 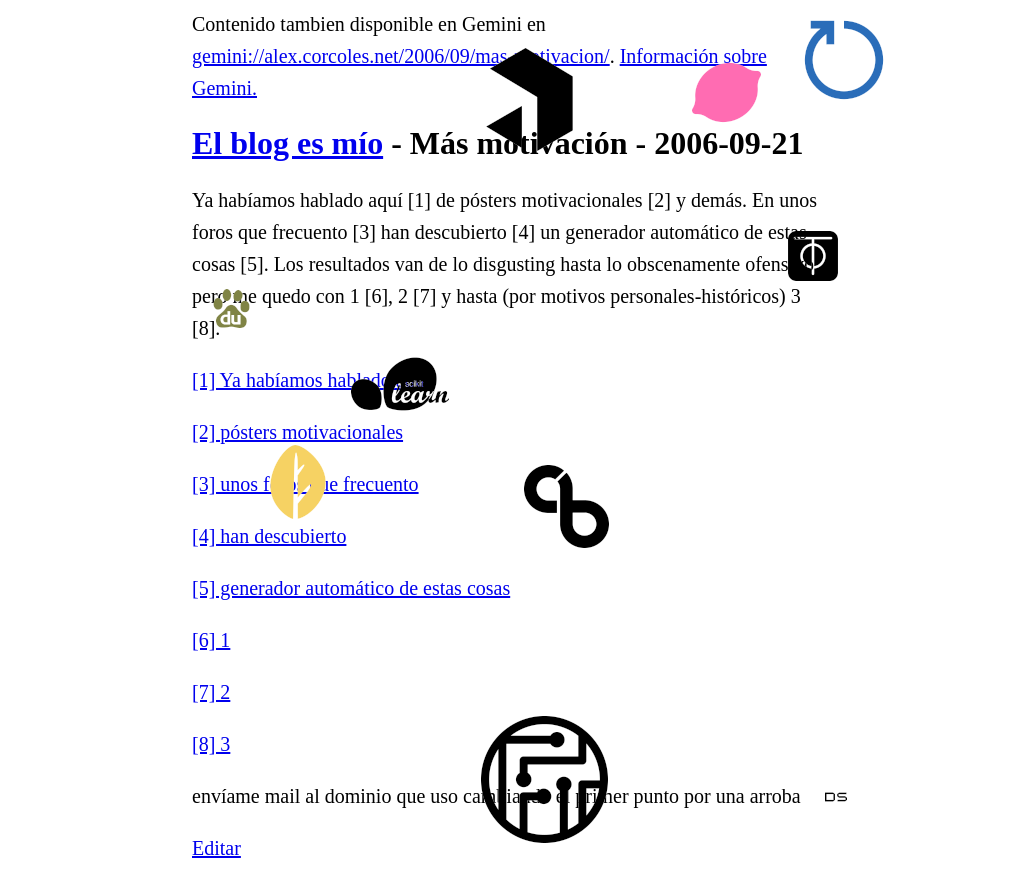 I want to click on DataStax company logo, so click(x=836, y=797).